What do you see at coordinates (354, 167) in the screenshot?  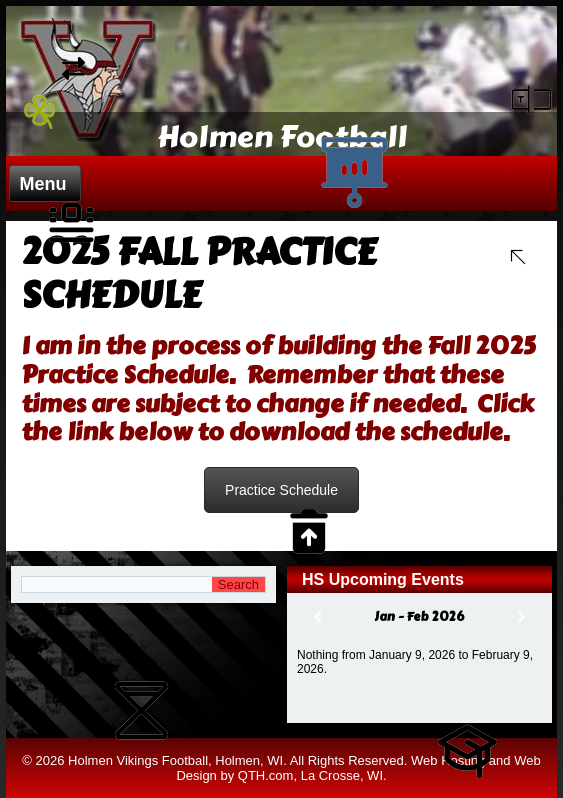 I see `view presentation with charts` at bounding box center [354, 167].